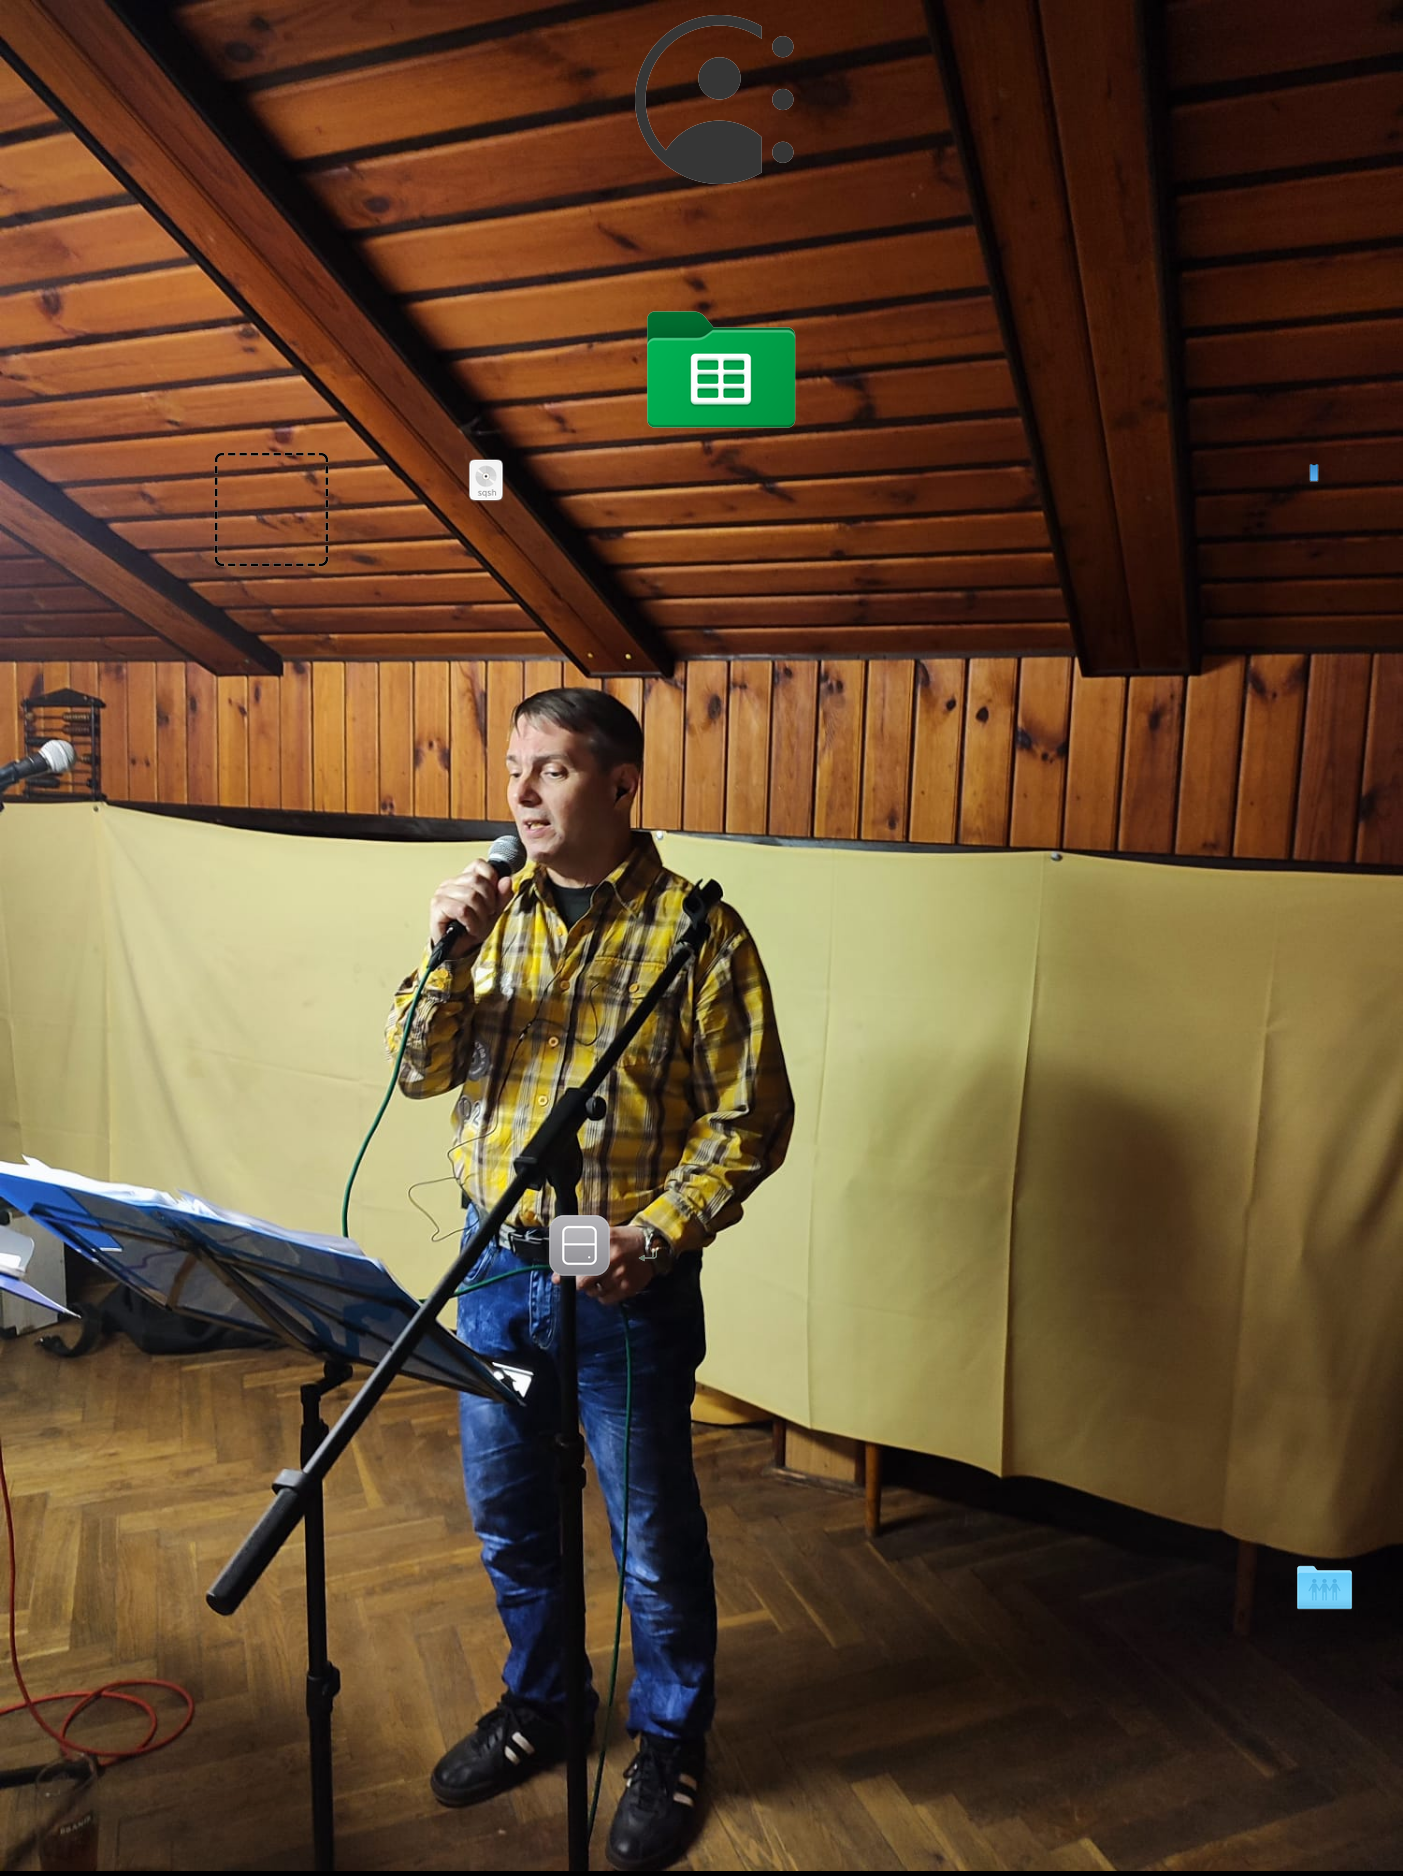  Describe the element at coordinates (271, 509) in the screenshot. I see `indicates content not yet loaded` at that location.